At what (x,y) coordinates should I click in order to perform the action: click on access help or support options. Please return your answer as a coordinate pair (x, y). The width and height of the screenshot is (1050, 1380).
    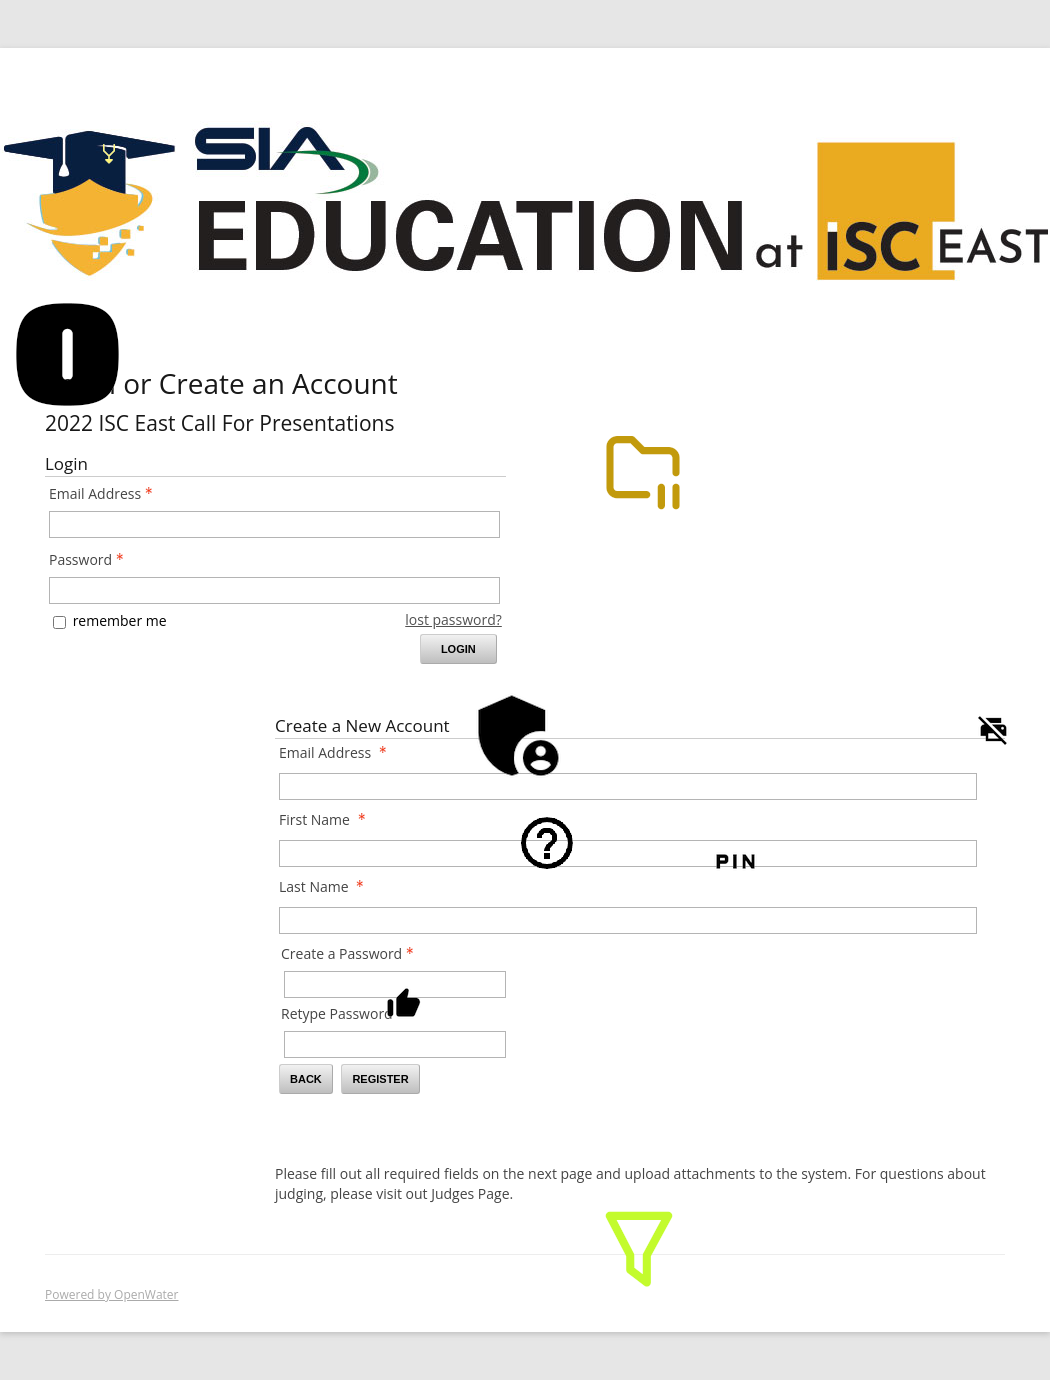
    Looking at the image, I should click on (547, 843).